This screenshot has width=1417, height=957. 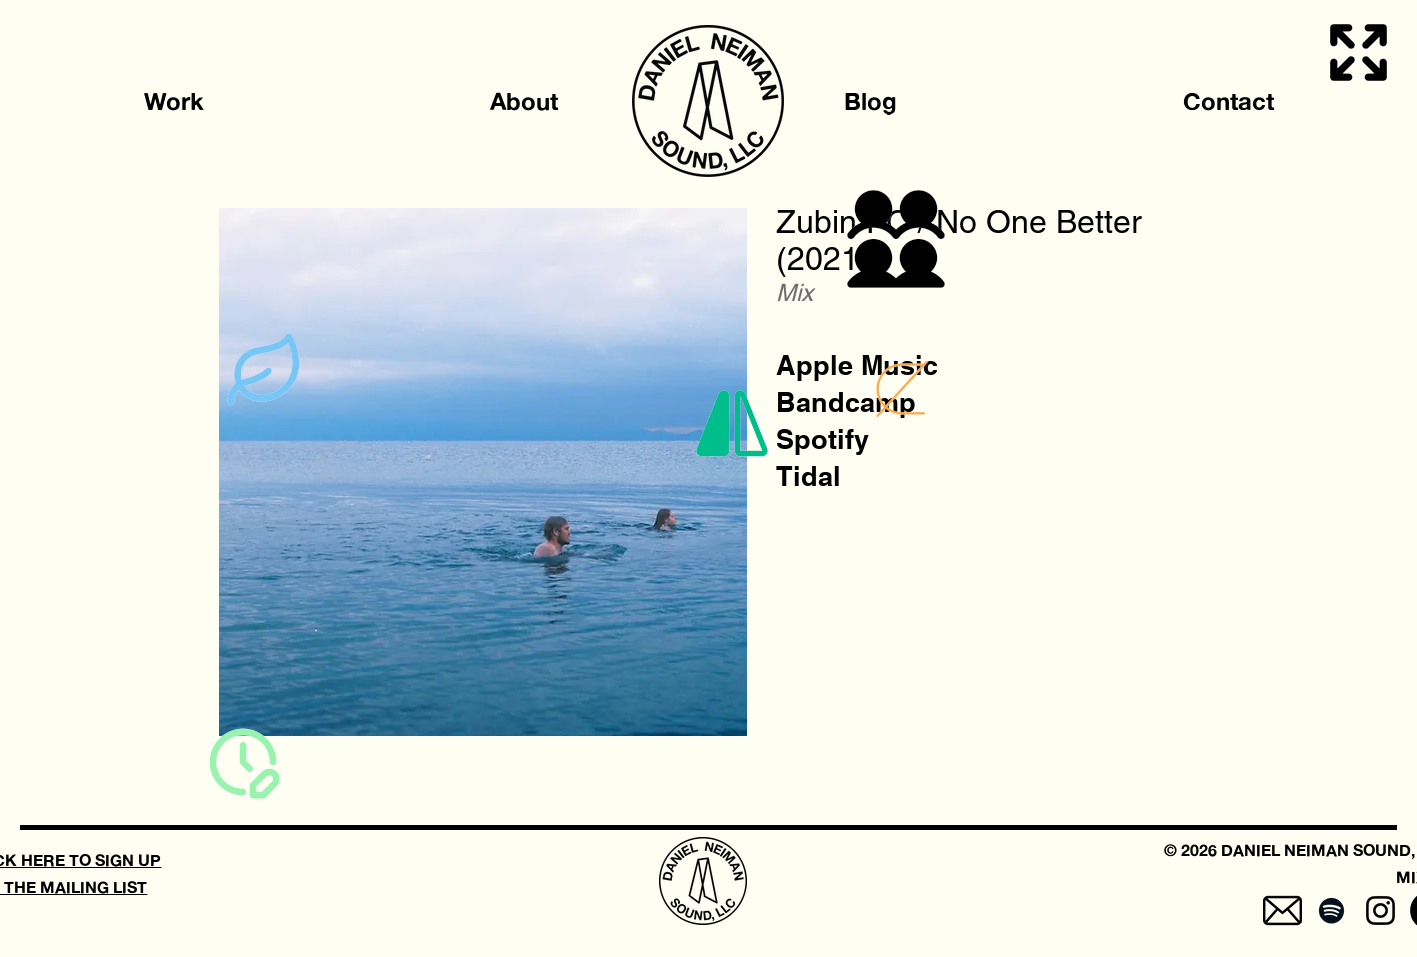 What do you see at coordinates (265, 371) in the screenshot?
I see `indicates eco-friendly or sustainable option` at bounding box center [265, 371].